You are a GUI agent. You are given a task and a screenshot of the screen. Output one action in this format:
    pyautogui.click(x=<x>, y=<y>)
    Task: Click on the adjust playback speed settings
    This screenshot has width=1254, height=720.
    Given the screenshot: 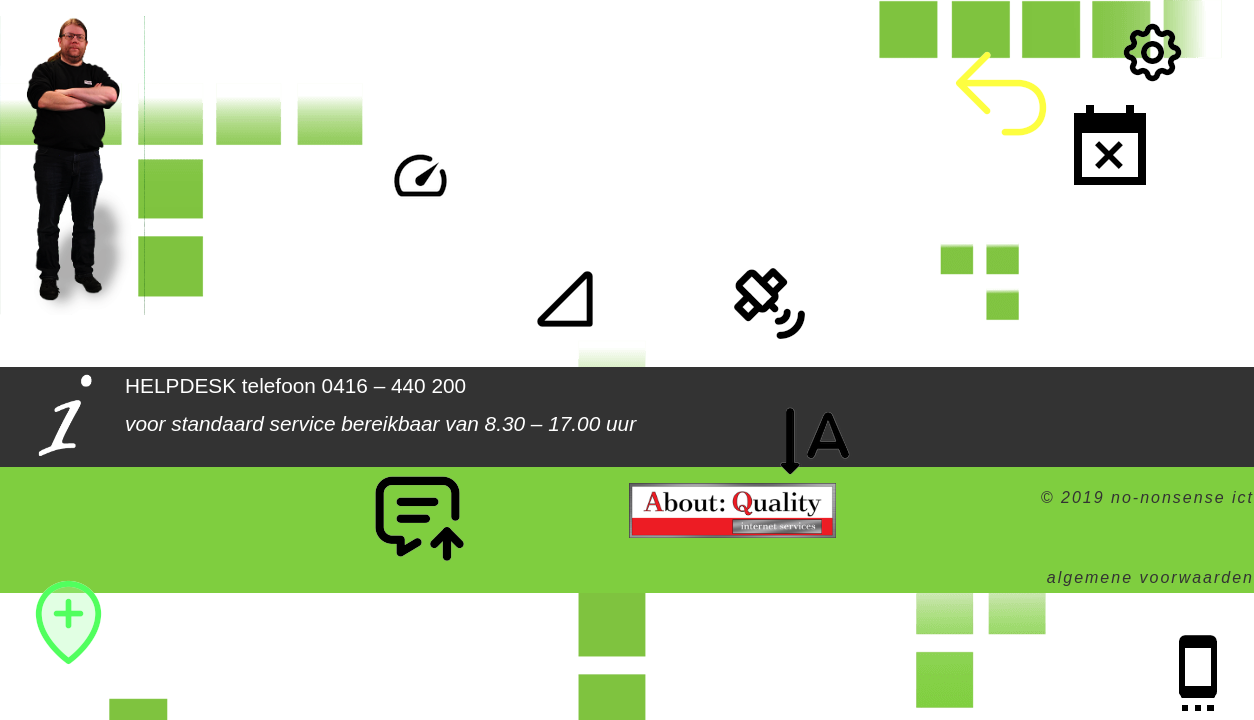 What is the action you would take?
    pyautogui.click(x=420, y=175)
    